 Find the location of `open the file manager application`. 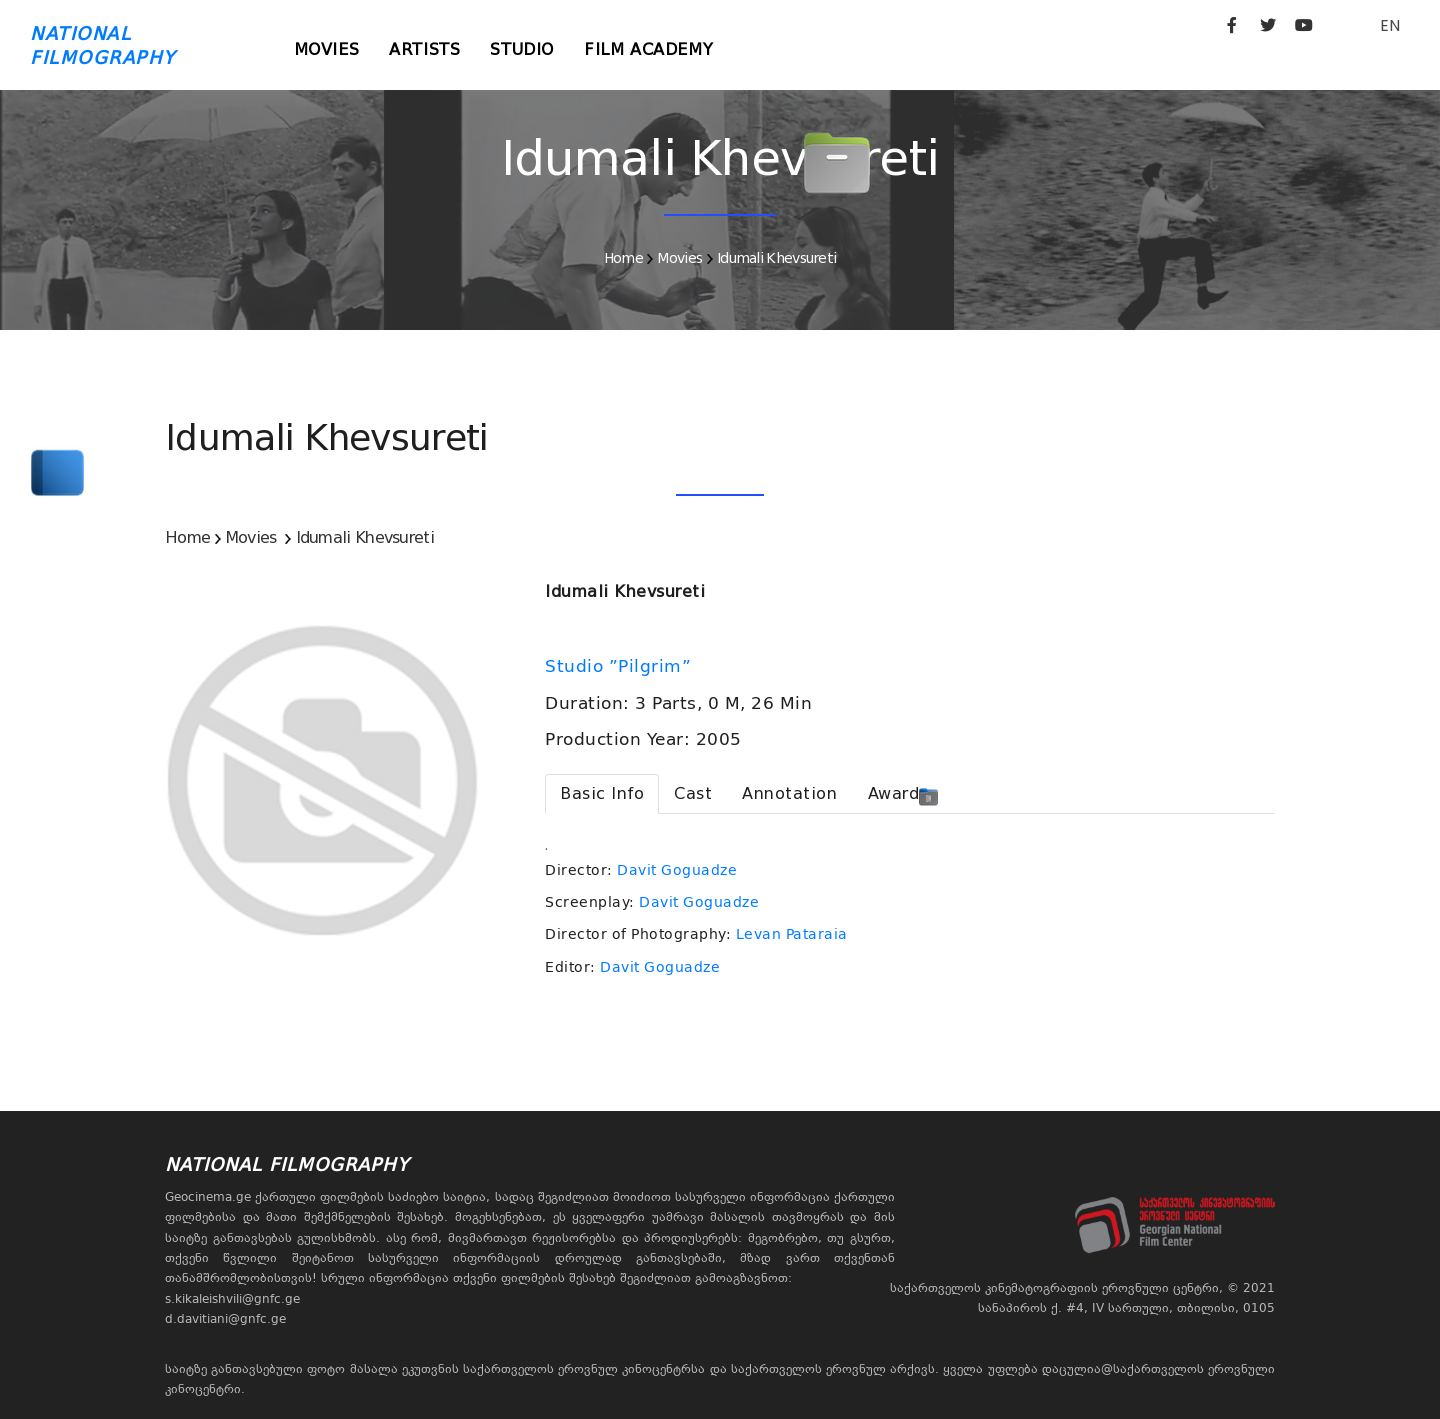

open the file manager application is located at coordinates (837, 163).